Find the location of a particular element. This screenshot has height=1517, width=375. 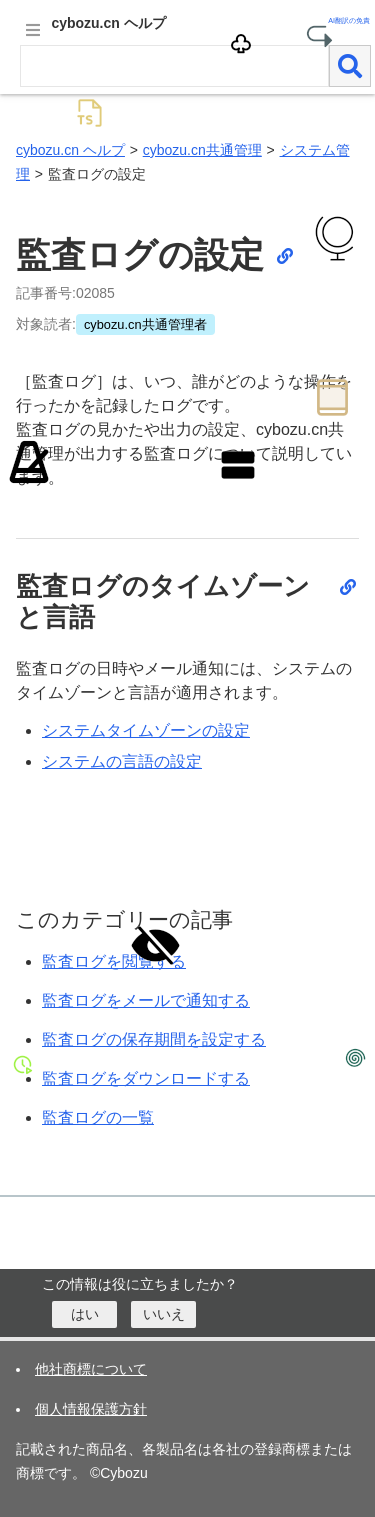

redo last action is located at coordinates (319, 35).